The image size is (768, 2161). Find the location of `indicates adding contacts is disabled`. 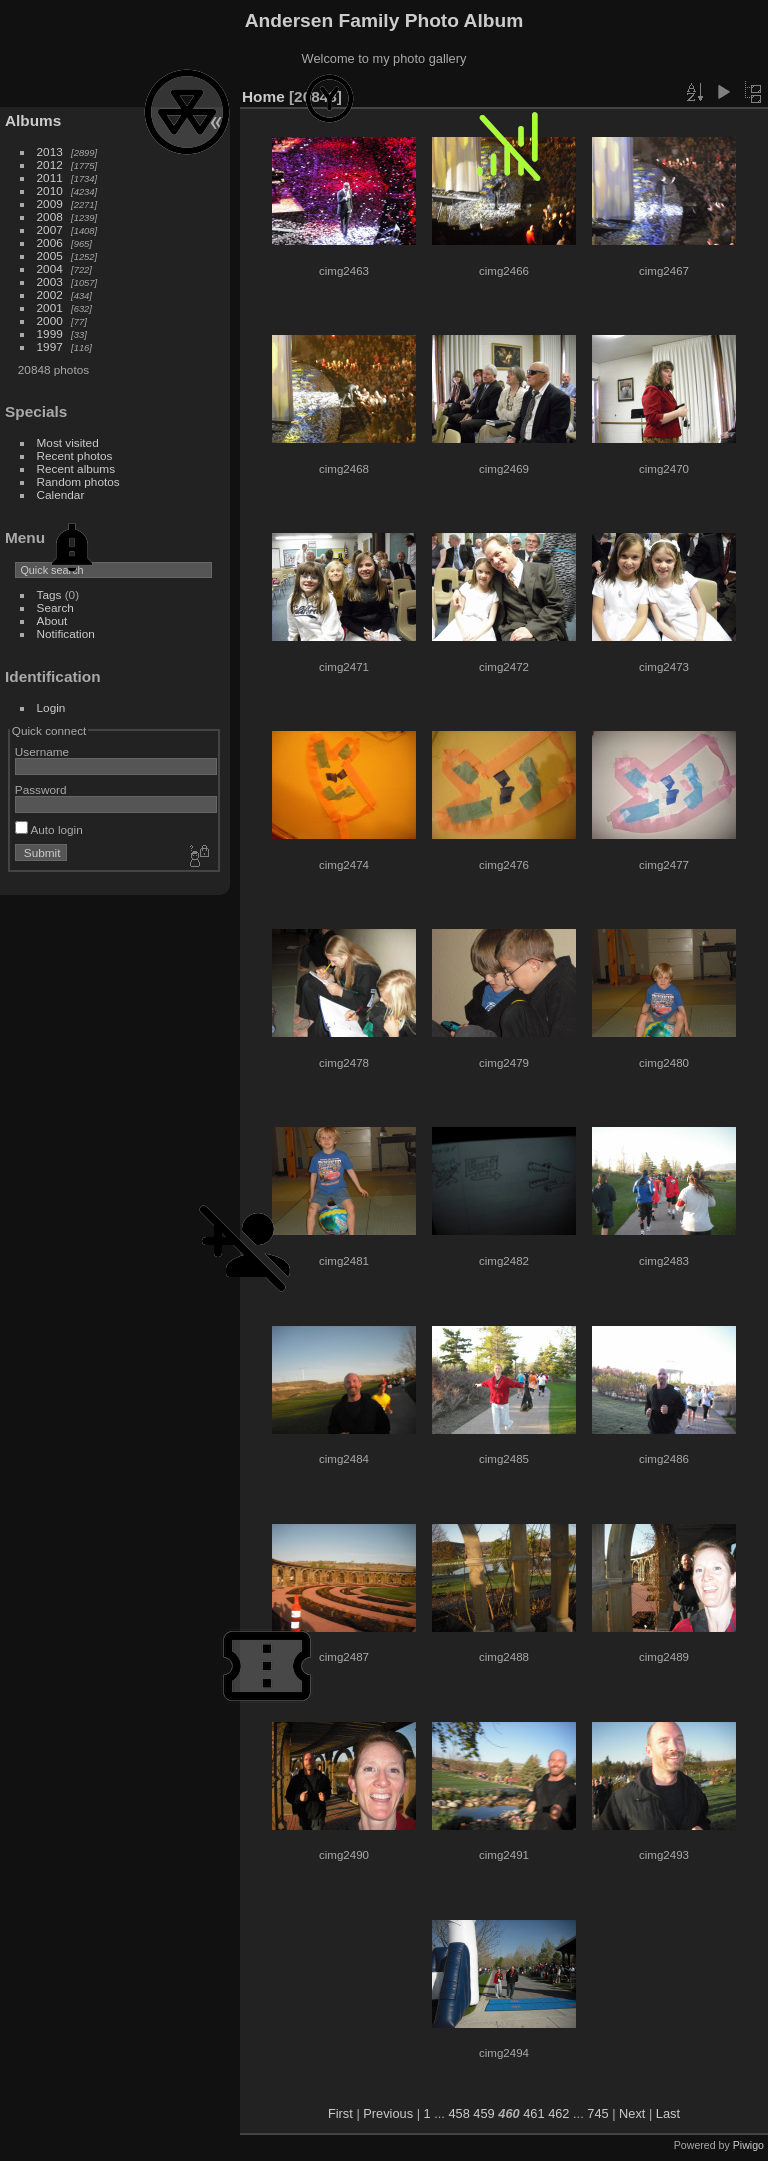

indicates adding contacts is disabled is located at coordinates (246, 1245).